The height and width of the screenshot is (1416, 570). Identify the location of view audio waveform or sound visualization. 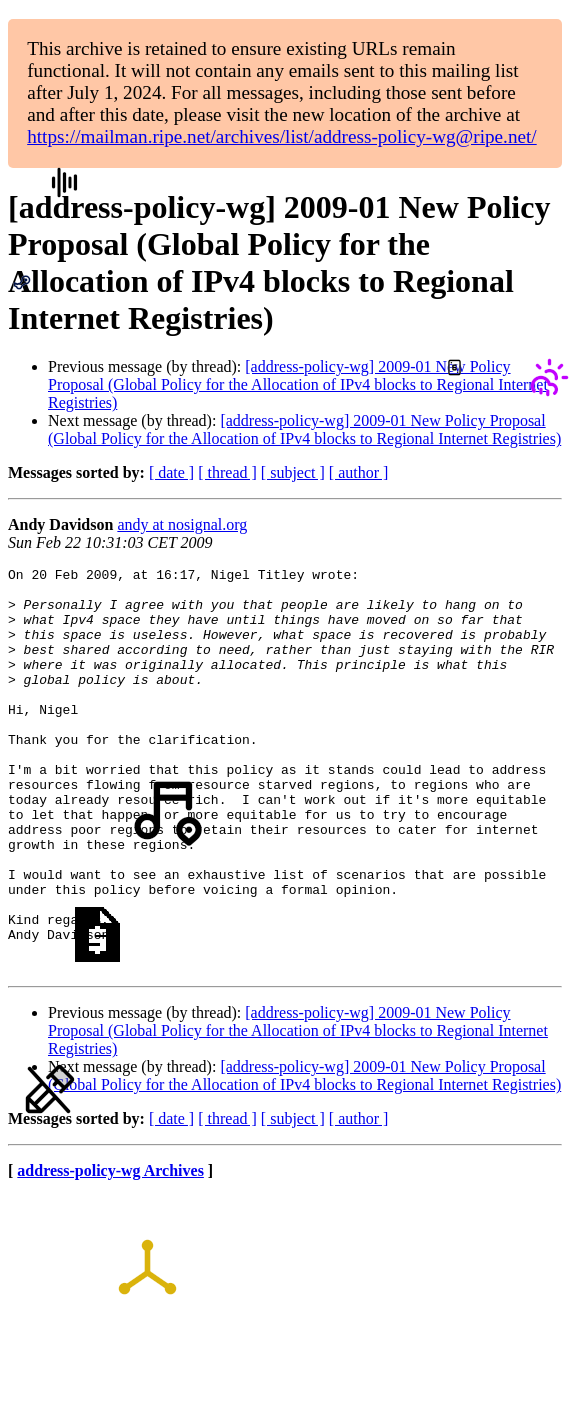
(64, 182).